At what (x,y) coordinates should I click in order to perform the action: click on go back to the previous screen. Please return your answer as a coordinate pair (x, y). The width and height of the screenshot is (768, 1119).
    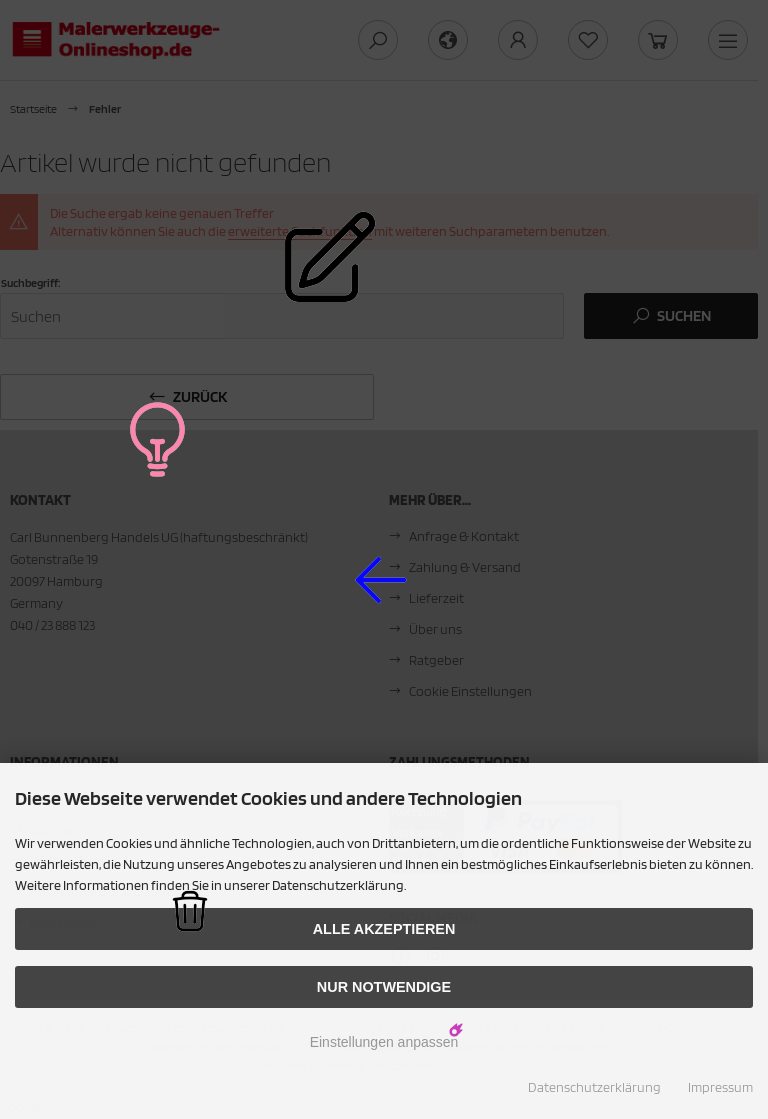
    Looking at the image, I should click on (381, 580).